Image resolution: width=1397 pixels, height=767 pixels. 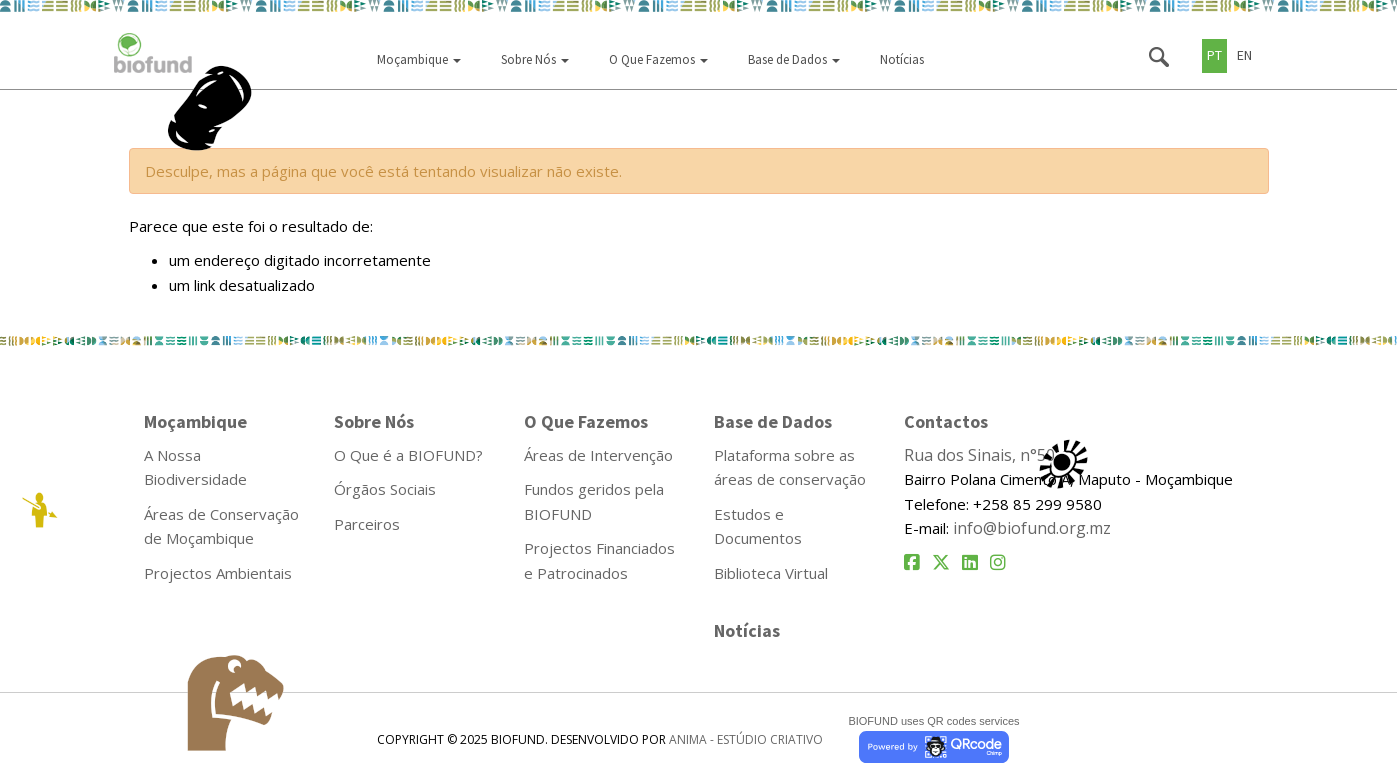 I want to click on select potato as a game resource or ingredient, so click(x=209, y=108).